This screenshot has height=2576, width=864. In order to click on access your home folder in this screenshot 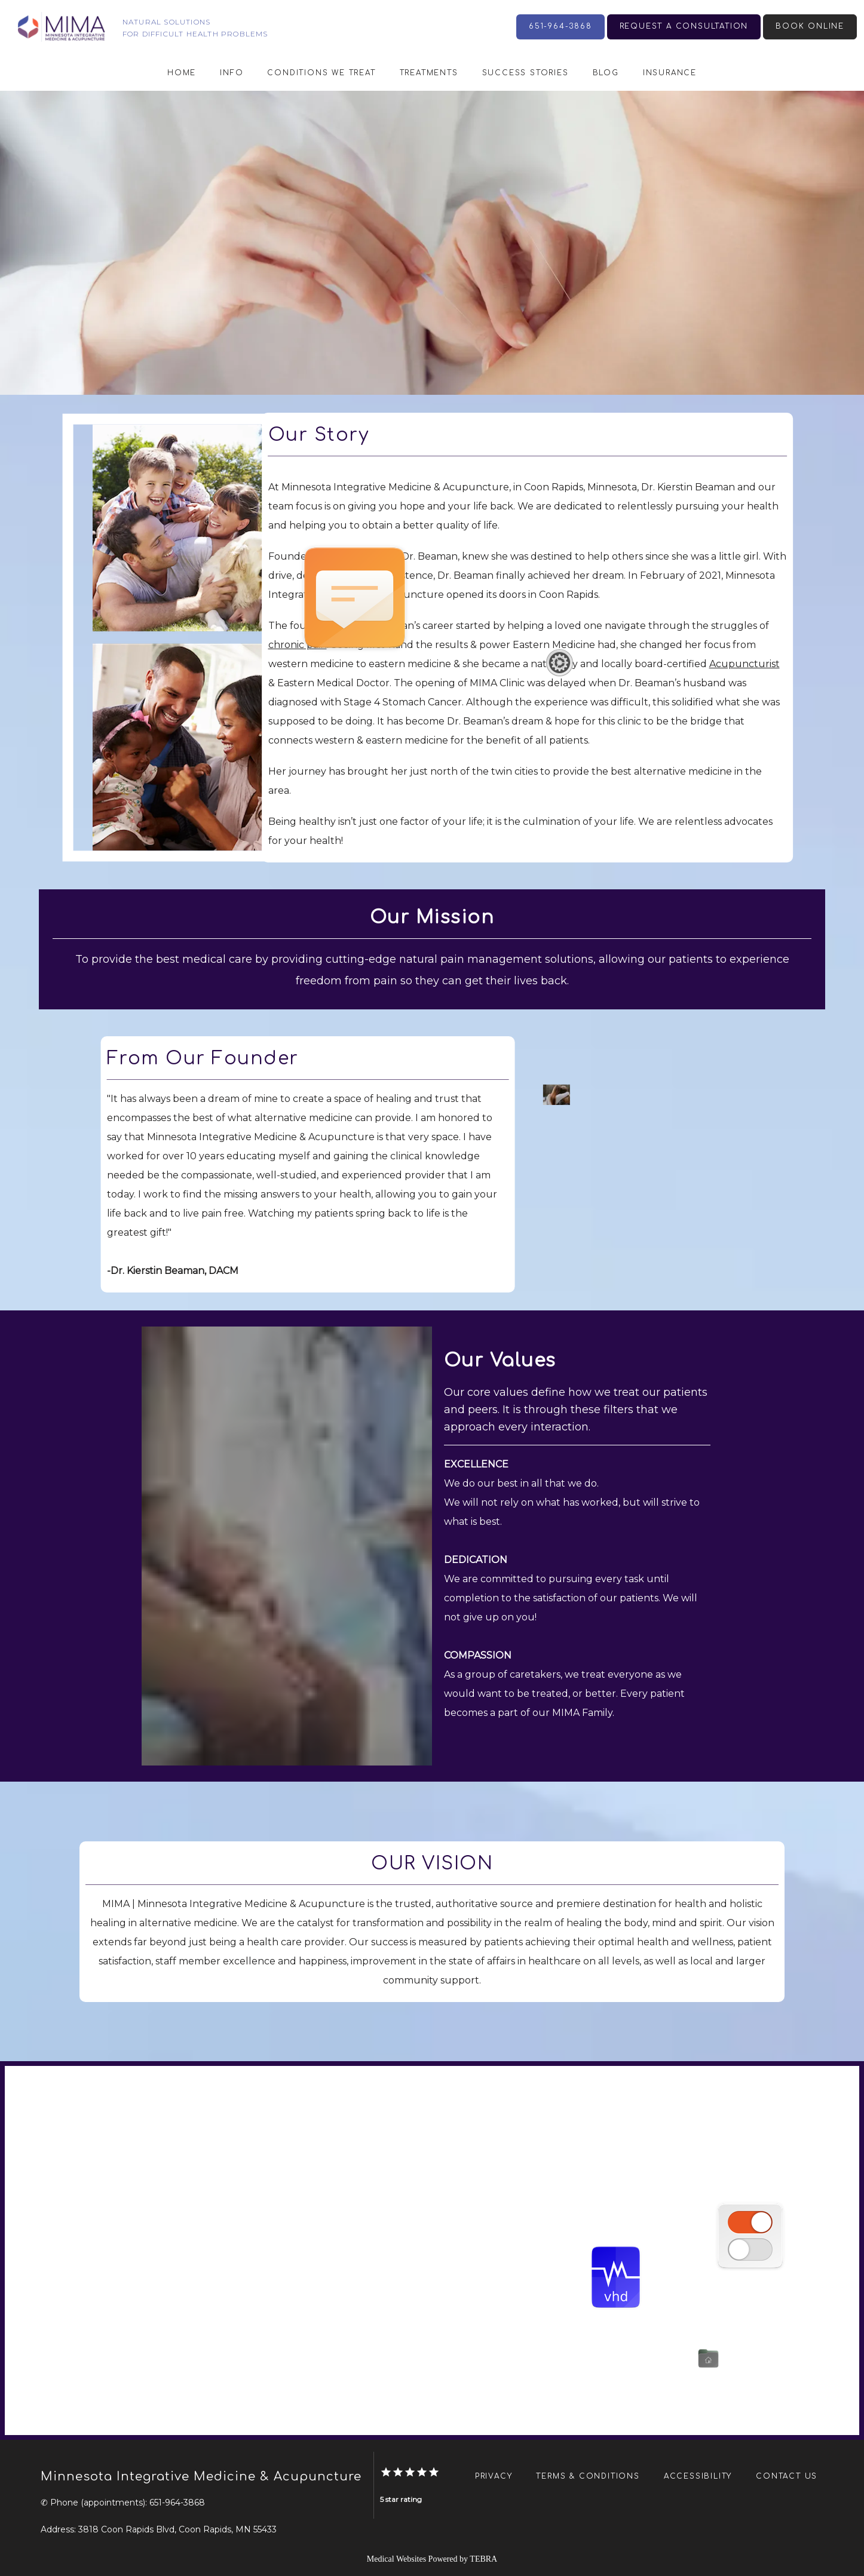, I will do `click(708, 2358)`.